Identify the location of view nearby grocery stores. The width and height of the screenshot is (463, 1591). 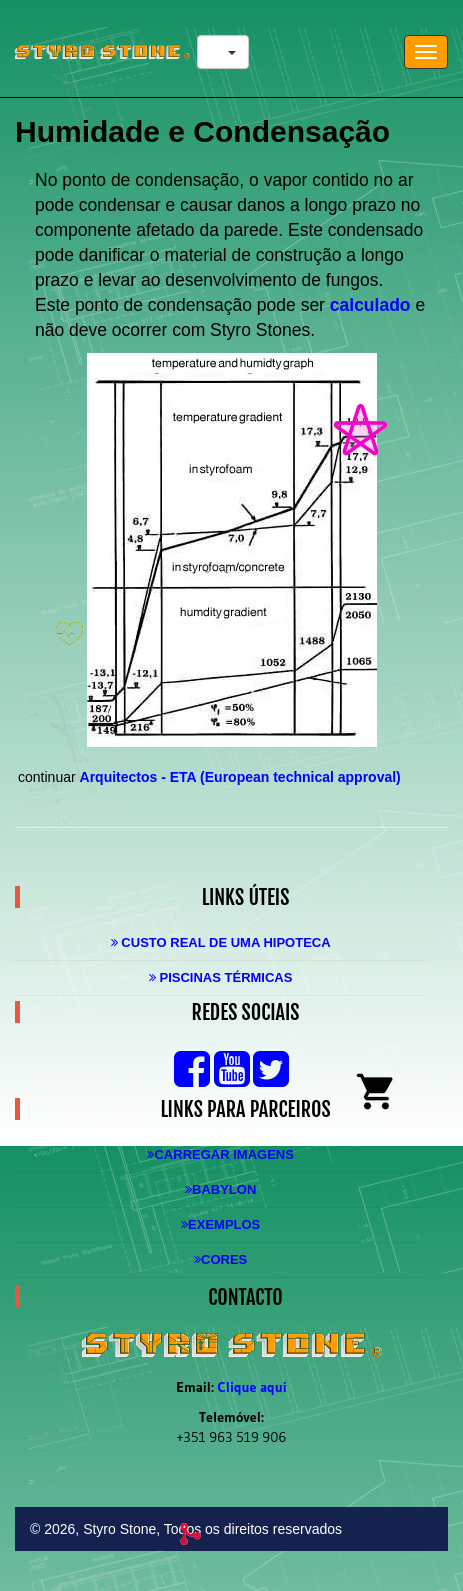
(376, 1091).